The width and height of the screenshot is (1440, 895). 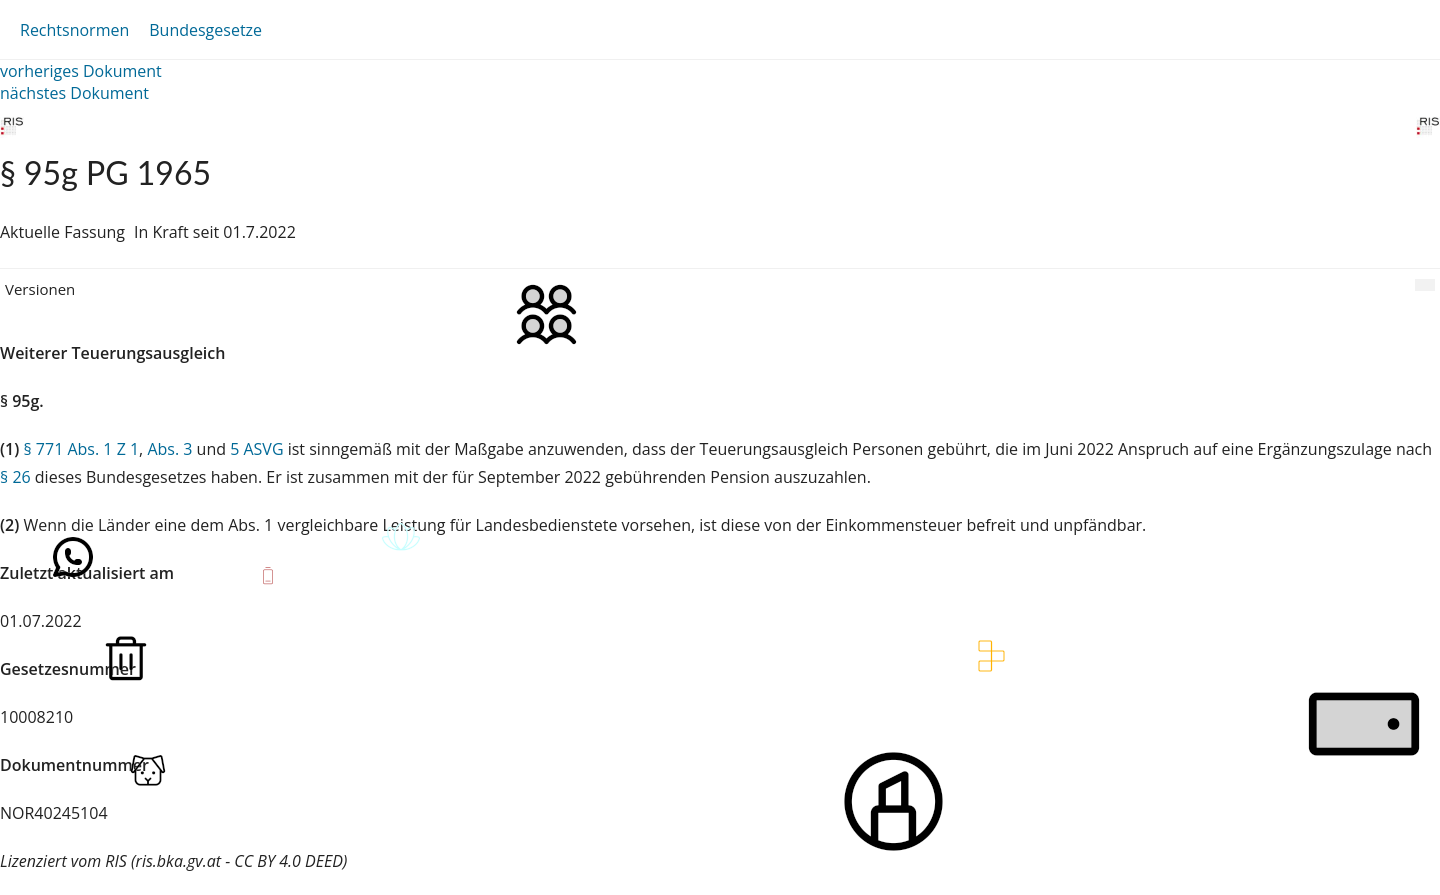 What do you see at coordinates (1364, 724) in the screenshot?
I see `access local storage or disk drive` at bounding box center [1364, 724].